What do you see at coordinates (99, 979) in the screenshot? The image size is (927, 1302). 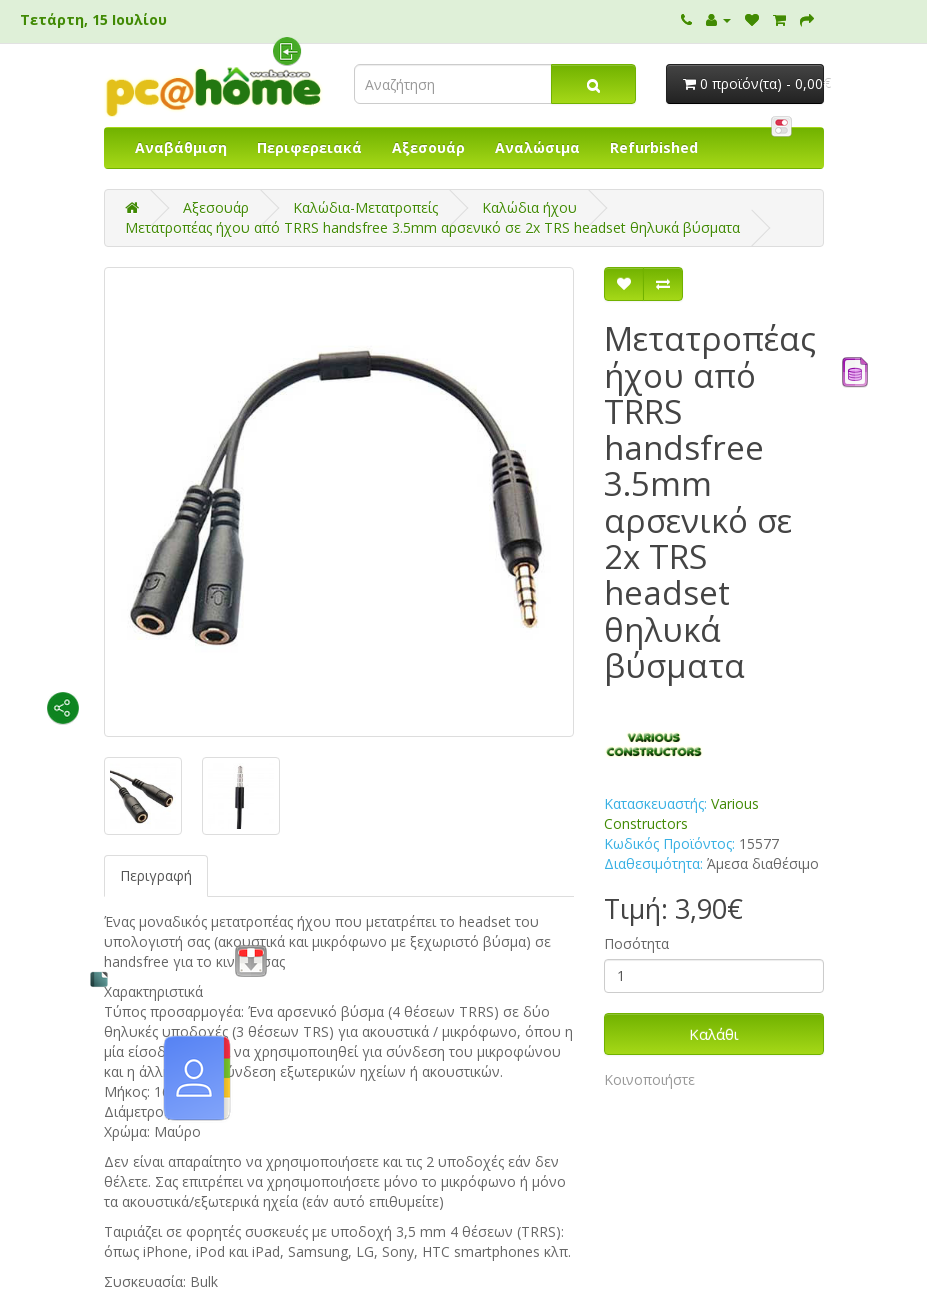 I see `change desktop wallpaper settings` at bounding box center [99, 979].